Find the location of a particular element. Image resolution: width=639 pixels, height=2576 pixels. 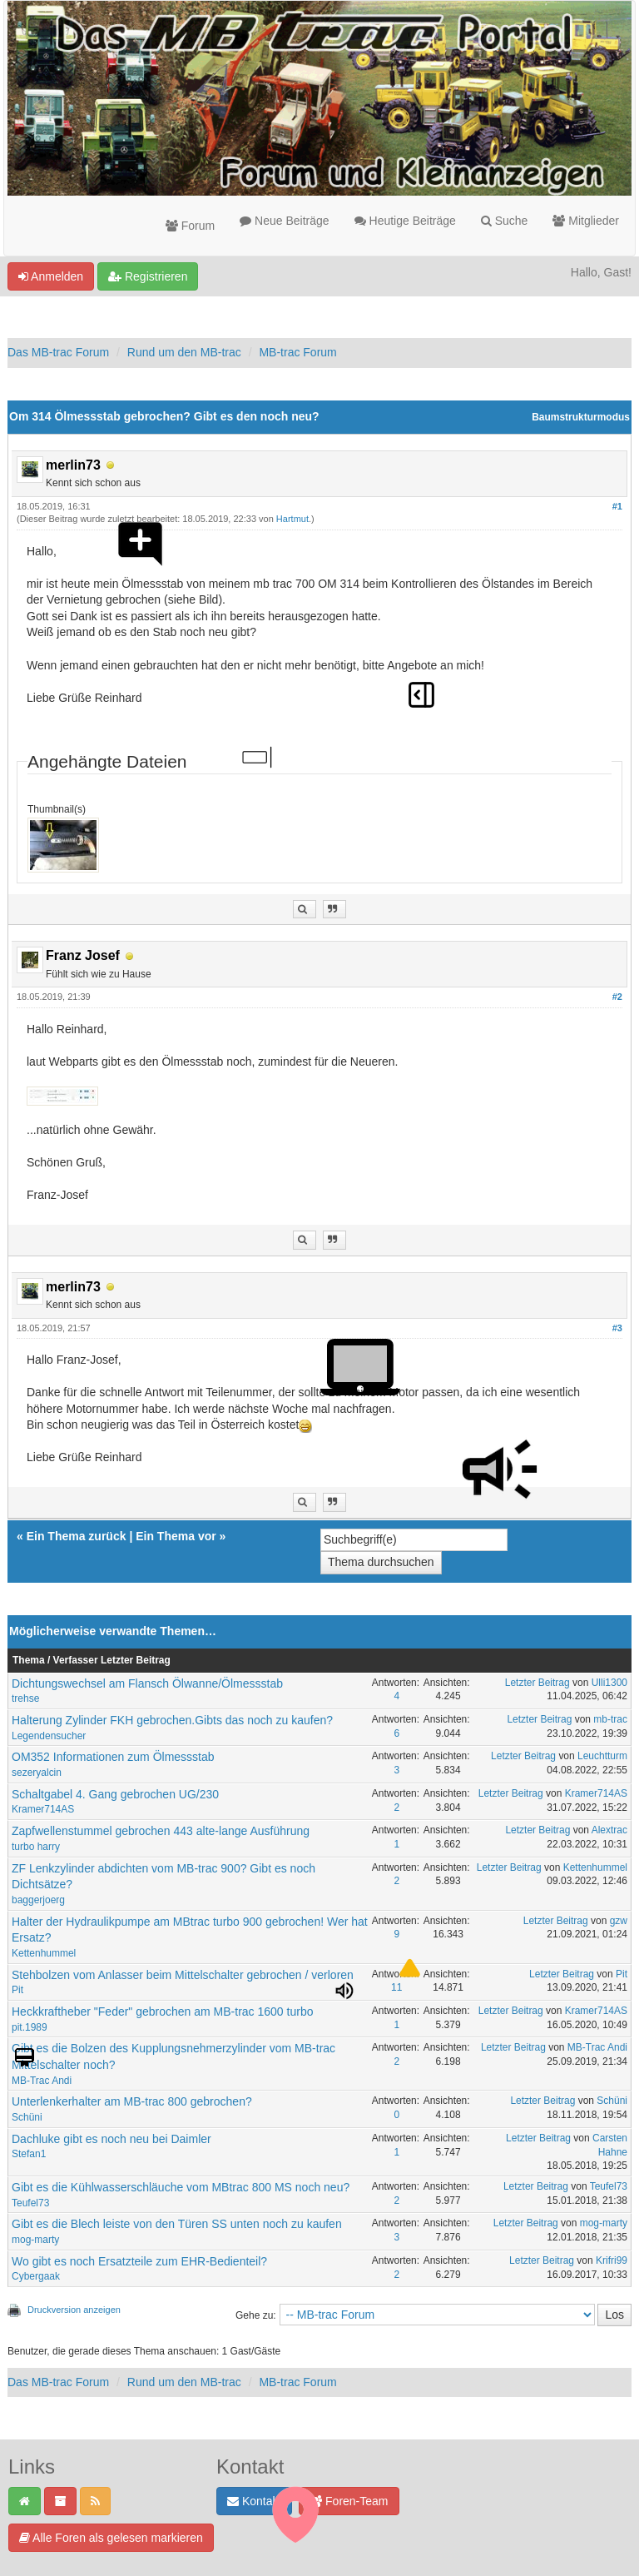

increase or adjust audio volume is located at coordinates (344, 1991).